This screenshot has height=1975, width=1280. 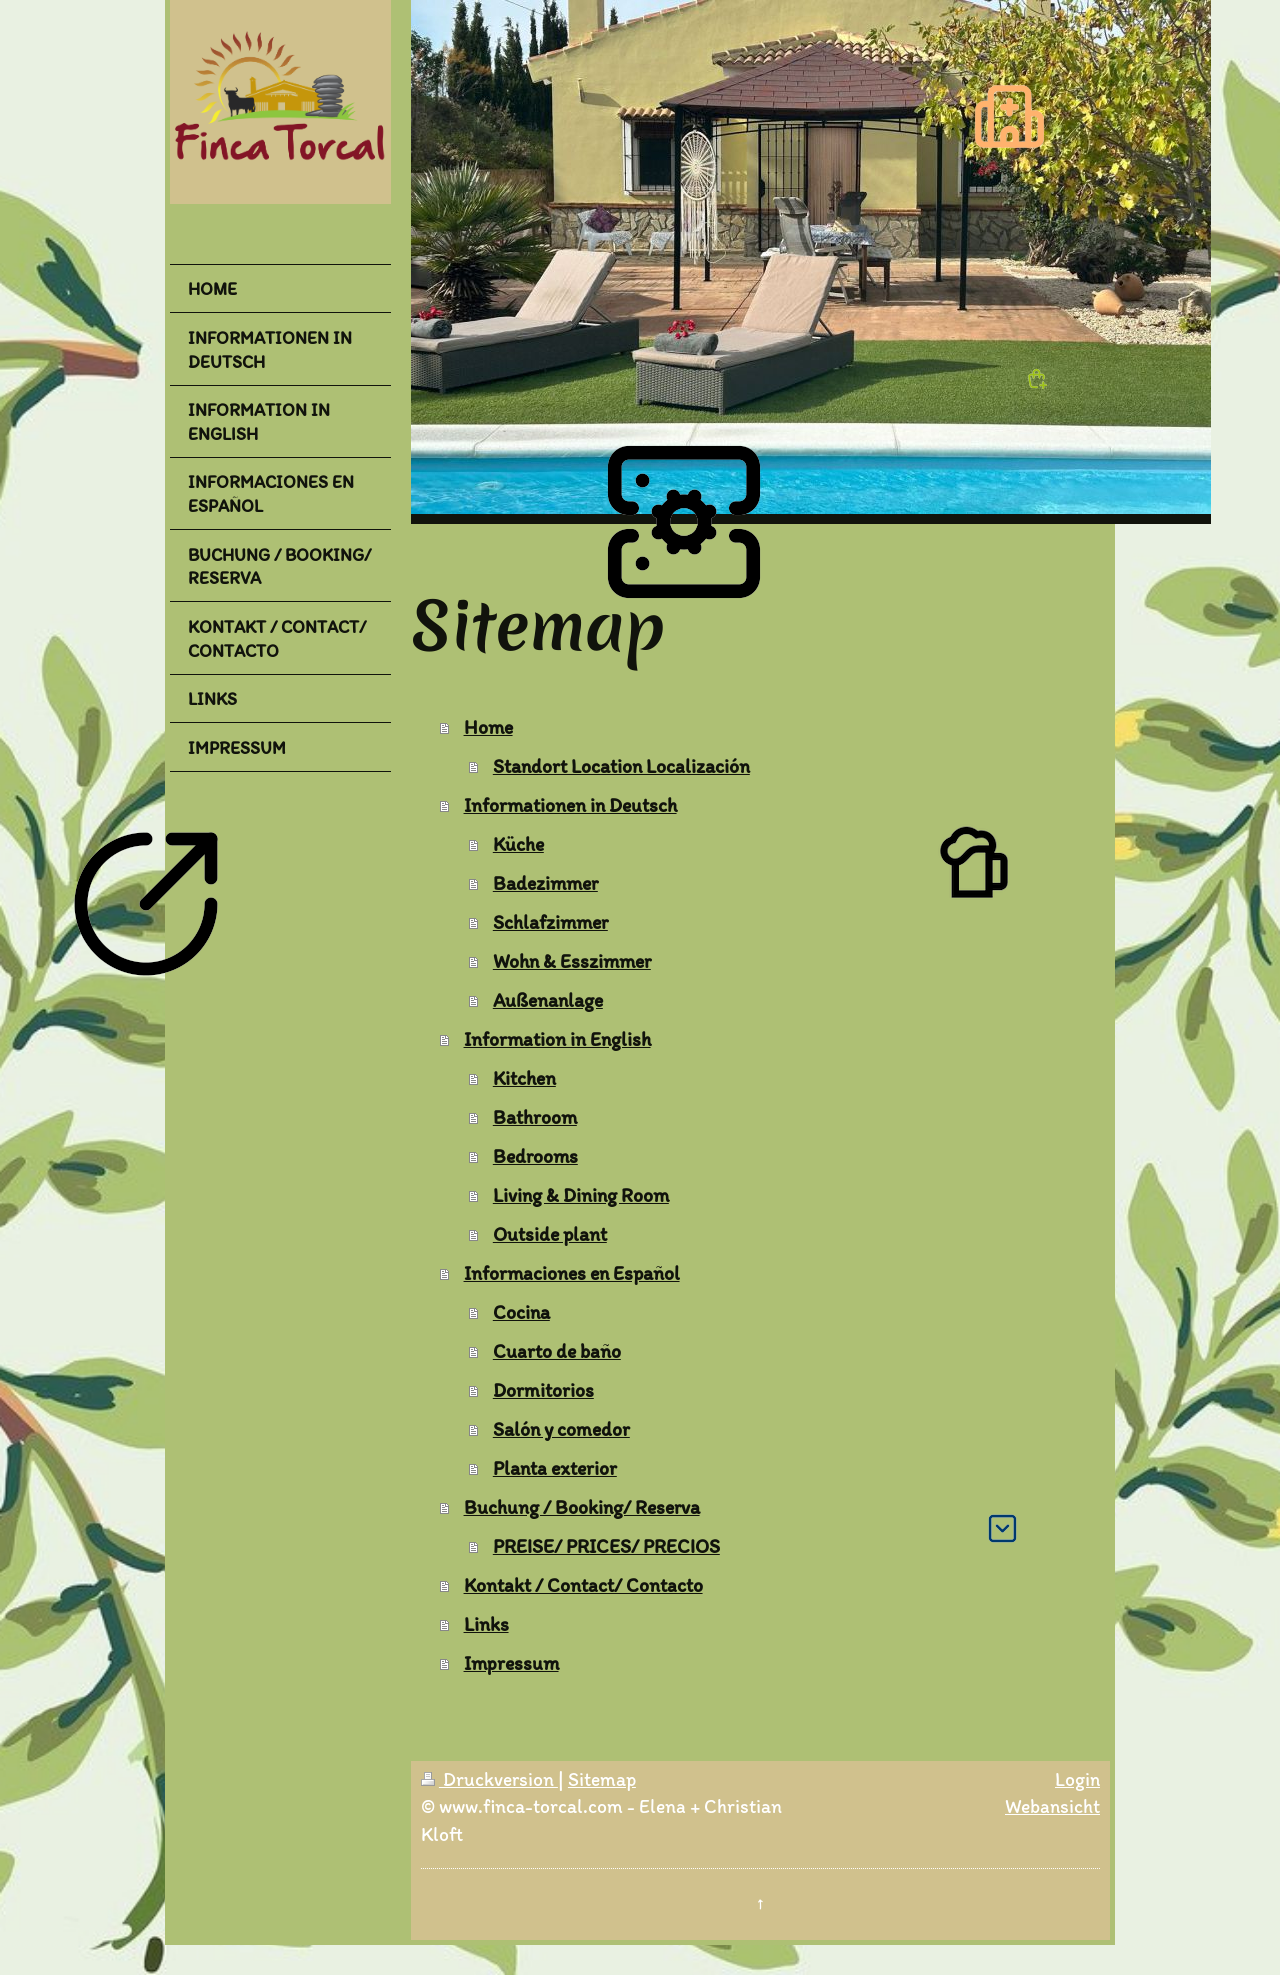 What do you see at coordinates (1036, 378) in the screenshot?
I see `add item to shopping bag` at bounding box center [1036, 378].